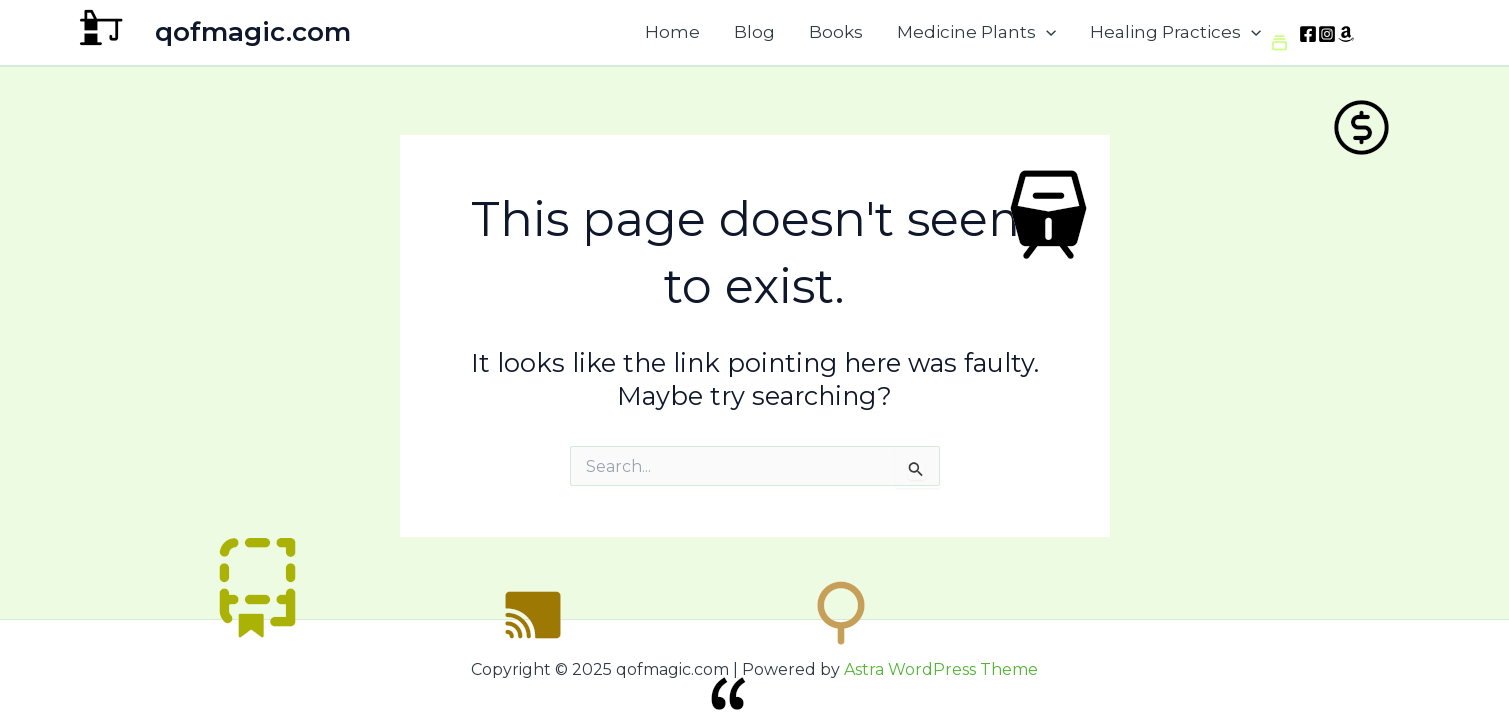 Image resolution: width=1509 pixels, height=720 pixels. Describe the element at coordinates (533, 615) in the screenshot. I see `cast your screen to another device` at that location.